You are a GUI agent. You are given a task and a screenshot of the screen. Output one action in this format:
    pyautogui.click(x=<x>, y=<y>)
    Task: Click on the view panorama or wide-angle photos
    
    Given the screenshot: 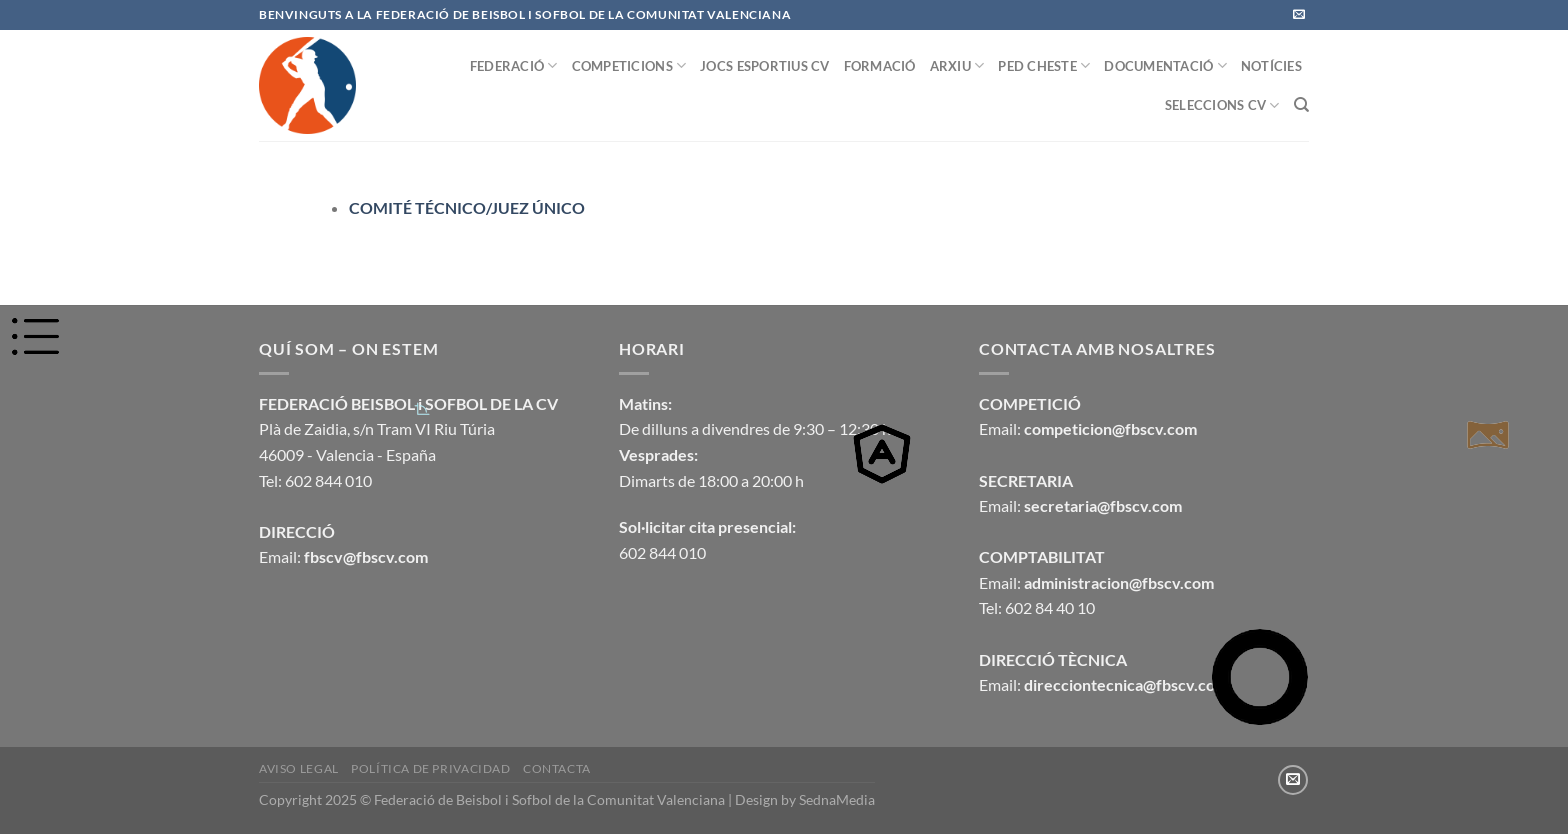 What is the action you would take?
    pyautogui.click(x=1488, y=435)
    